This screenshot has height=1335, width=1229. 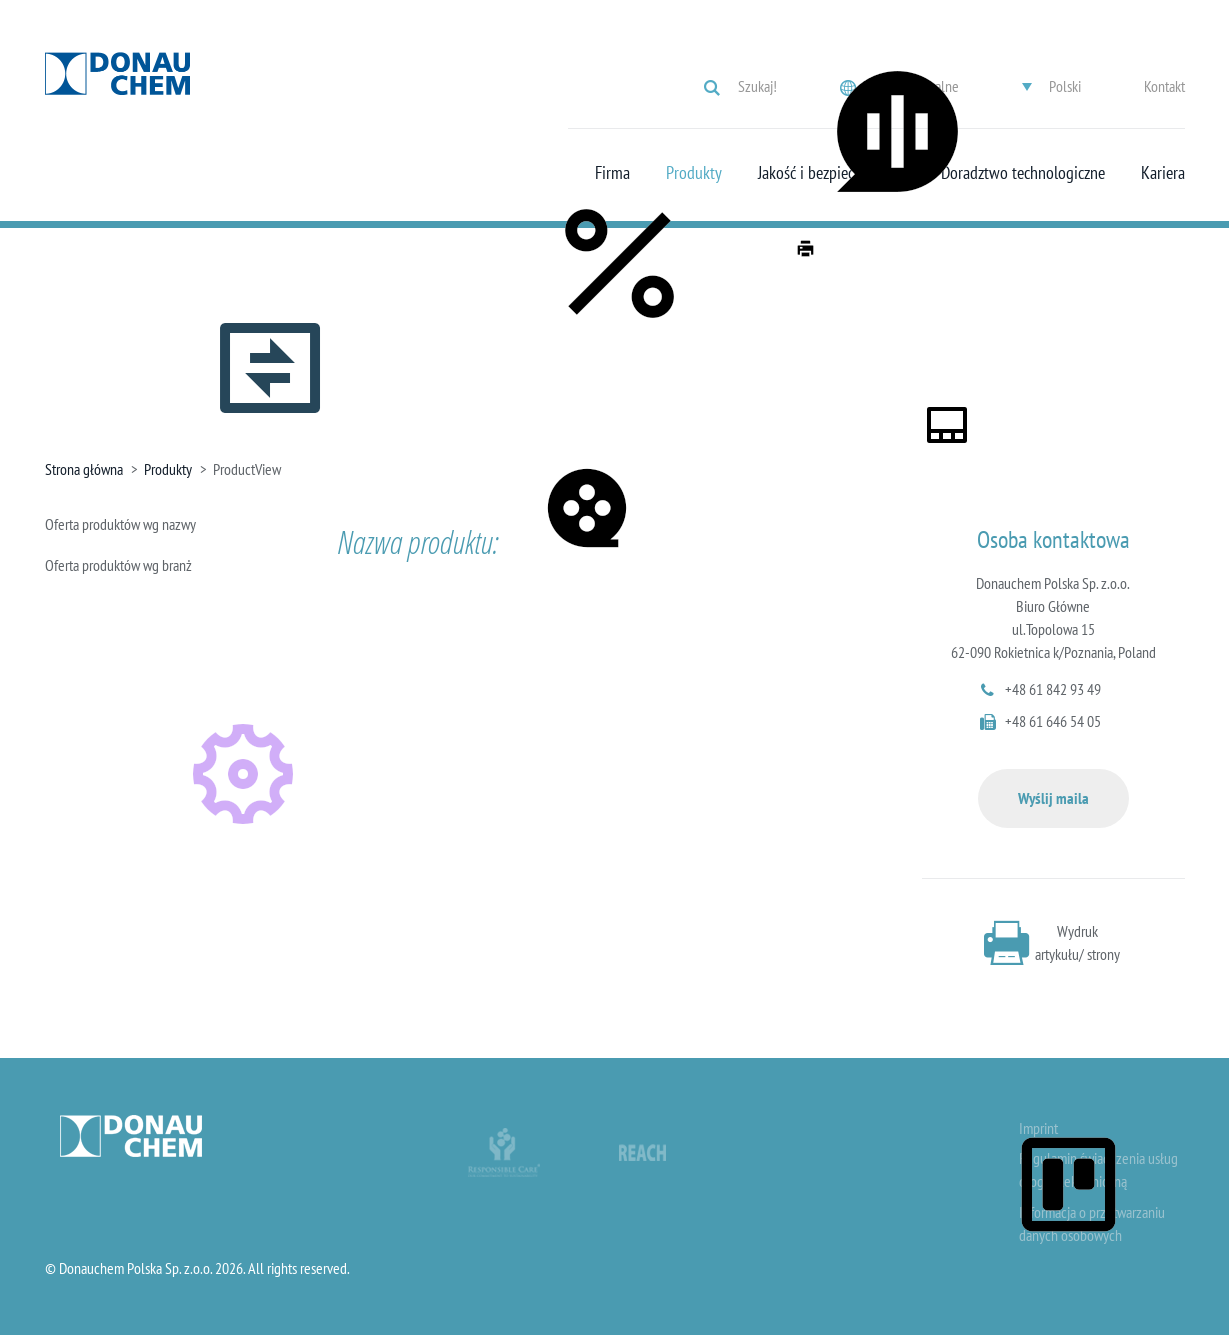 What do you see at coordinates (270, 368) in the screenshot?
I see `exchange or swap currencies` at bounding box center [270, 368].